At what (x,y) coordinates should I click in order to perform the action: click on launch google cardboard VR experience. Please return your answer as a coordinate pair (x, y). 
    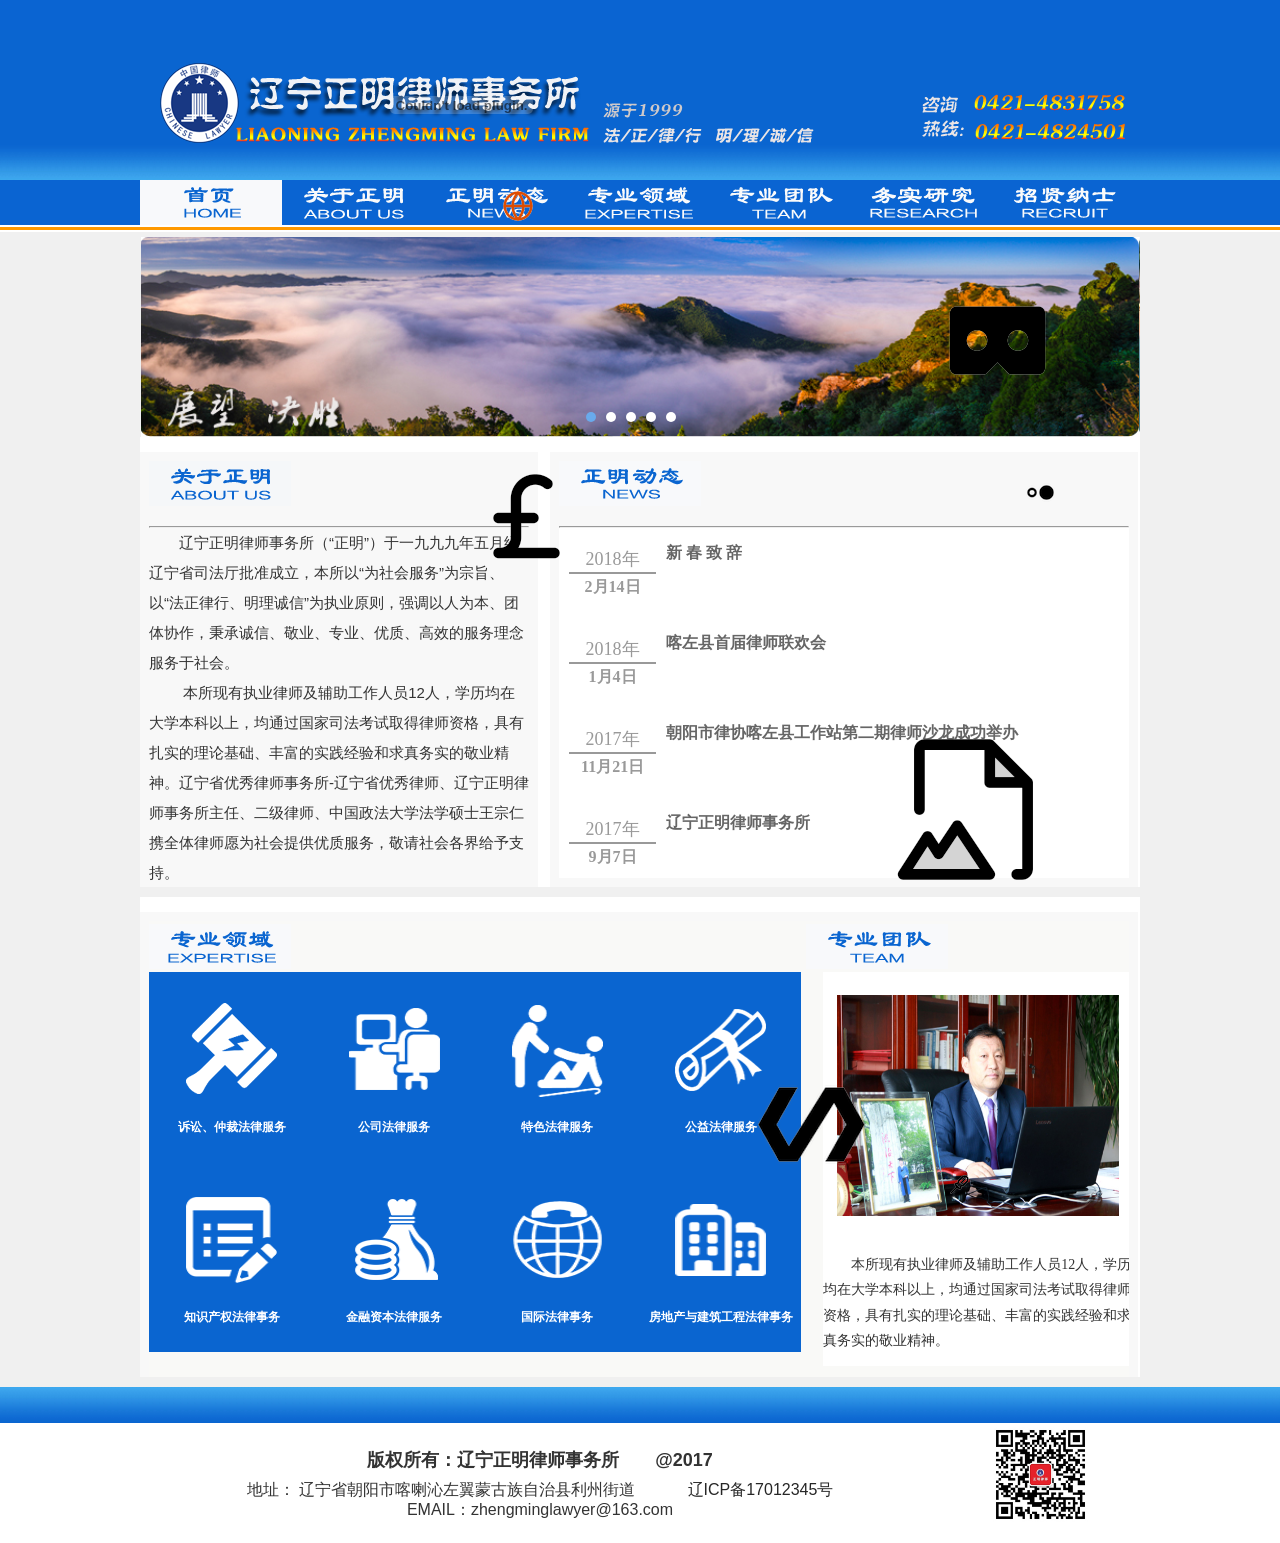
    Looking at the image, I should click on (997, 340).